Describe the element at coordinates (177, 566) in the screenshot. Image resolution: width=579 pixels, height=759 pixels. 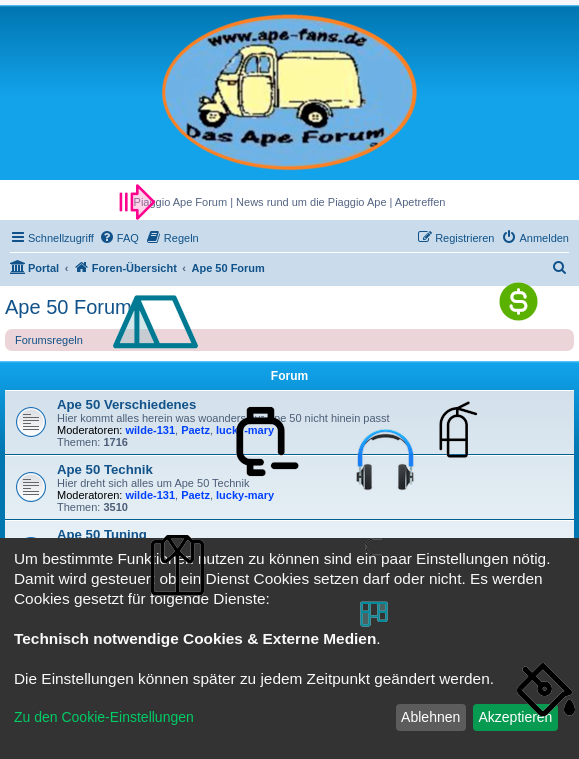
I see `view folded laundry or clothing items` at that location.